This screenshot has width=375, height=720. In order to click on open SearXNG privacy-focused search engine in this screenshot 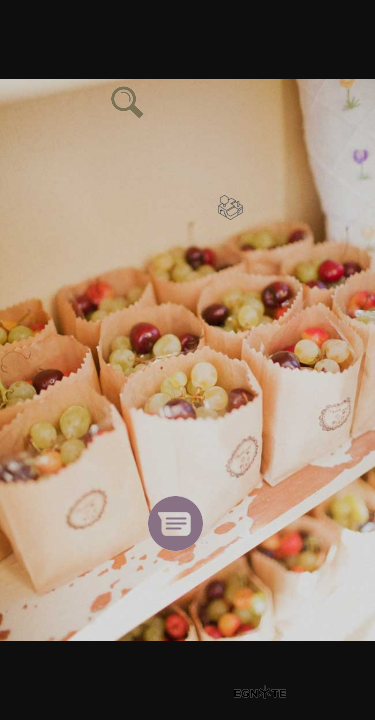, I will do `click(127, 102)`.